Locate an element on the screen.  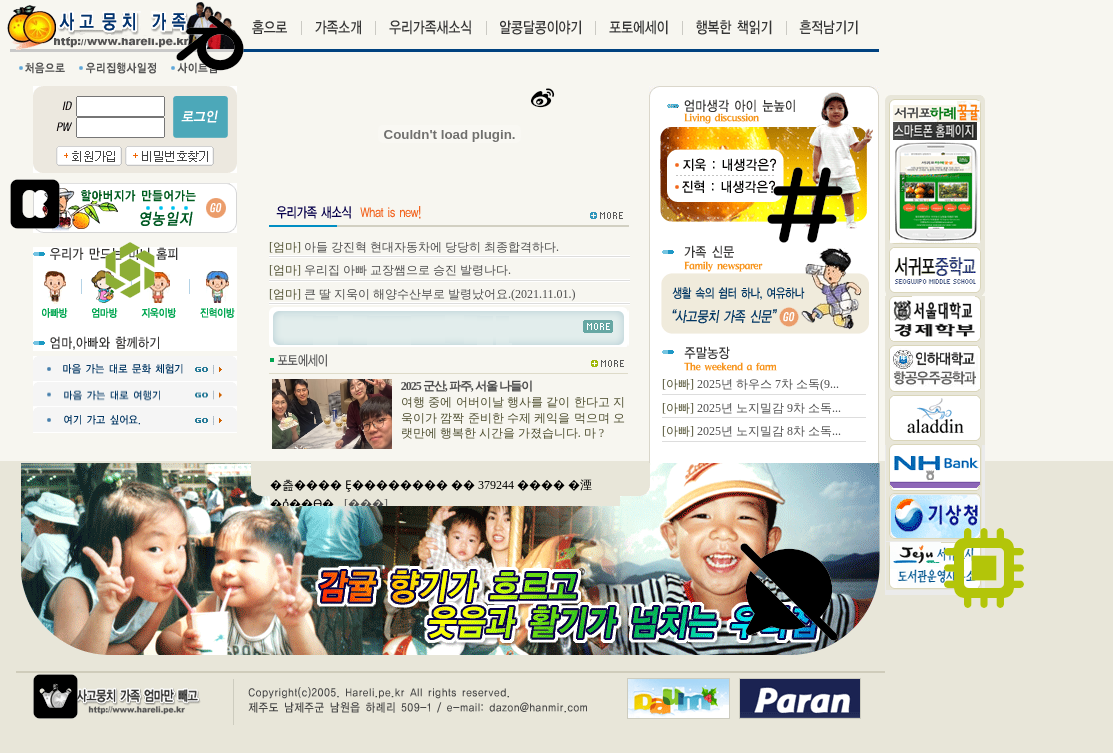
web awesome brand logo is located at coordinates (55, 696).